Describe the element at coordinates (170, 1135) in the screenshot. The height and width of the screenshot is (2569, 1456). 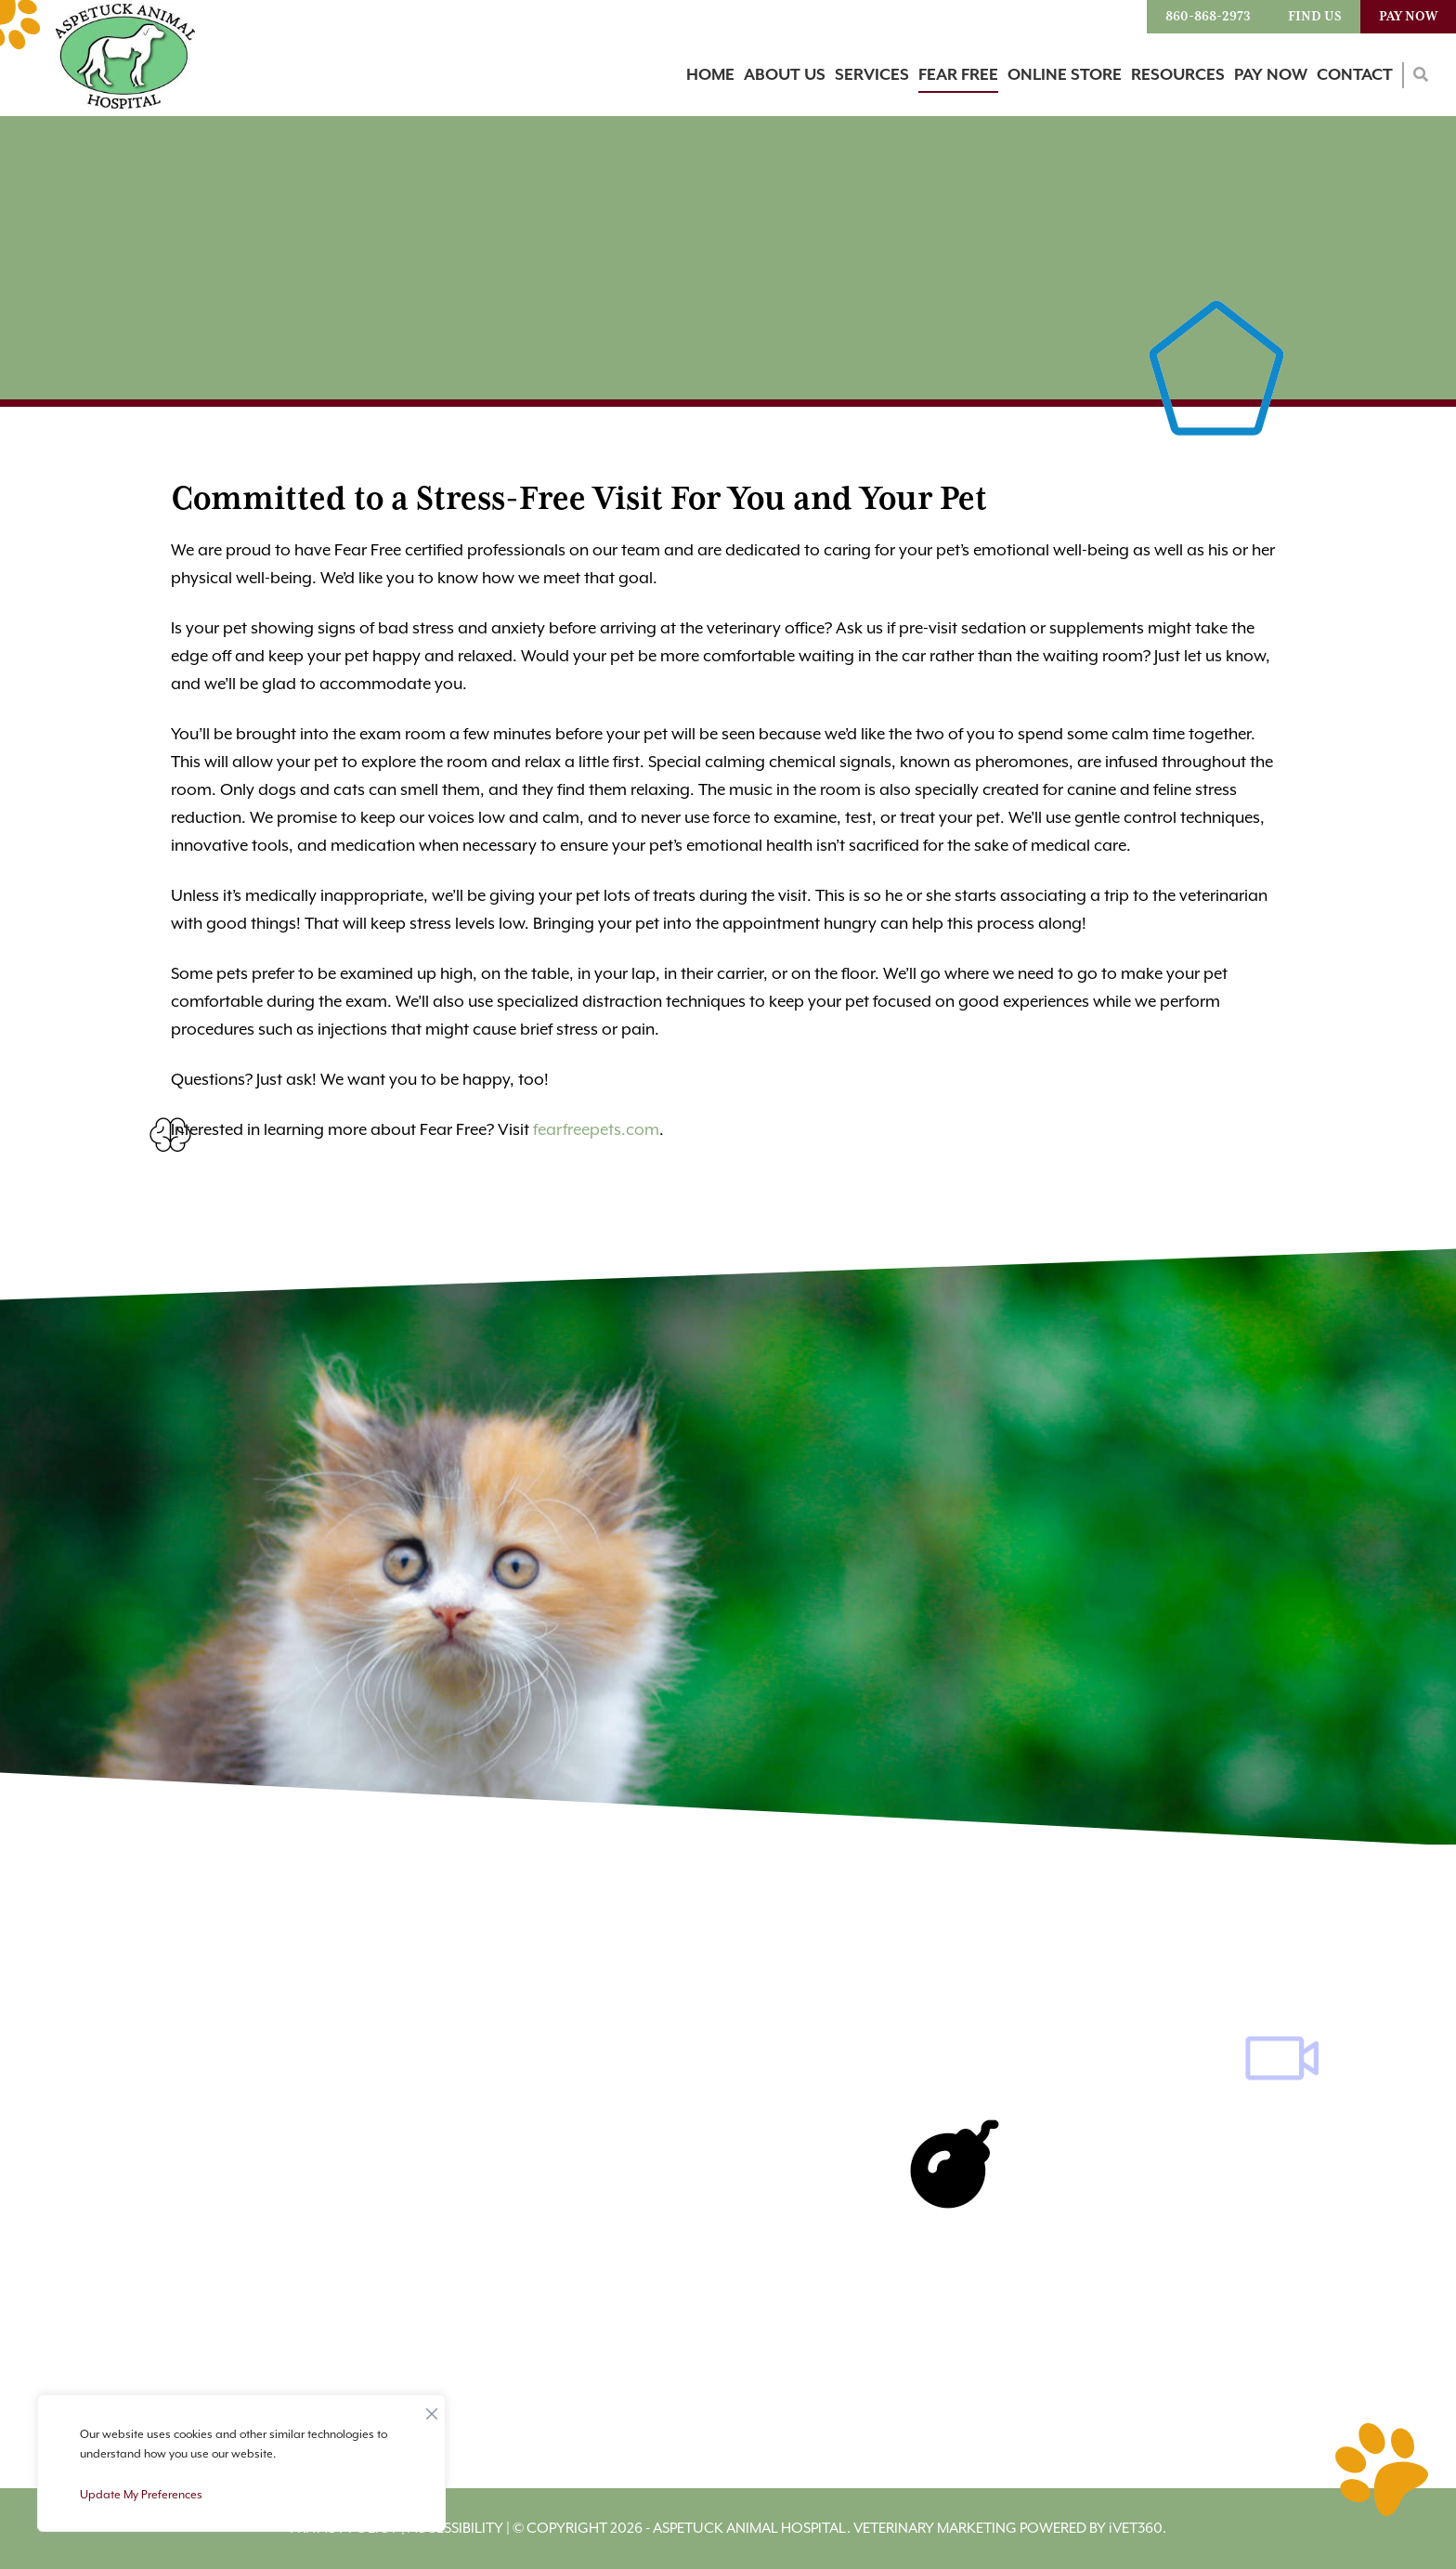
I see `access AI or smart features` at that location.